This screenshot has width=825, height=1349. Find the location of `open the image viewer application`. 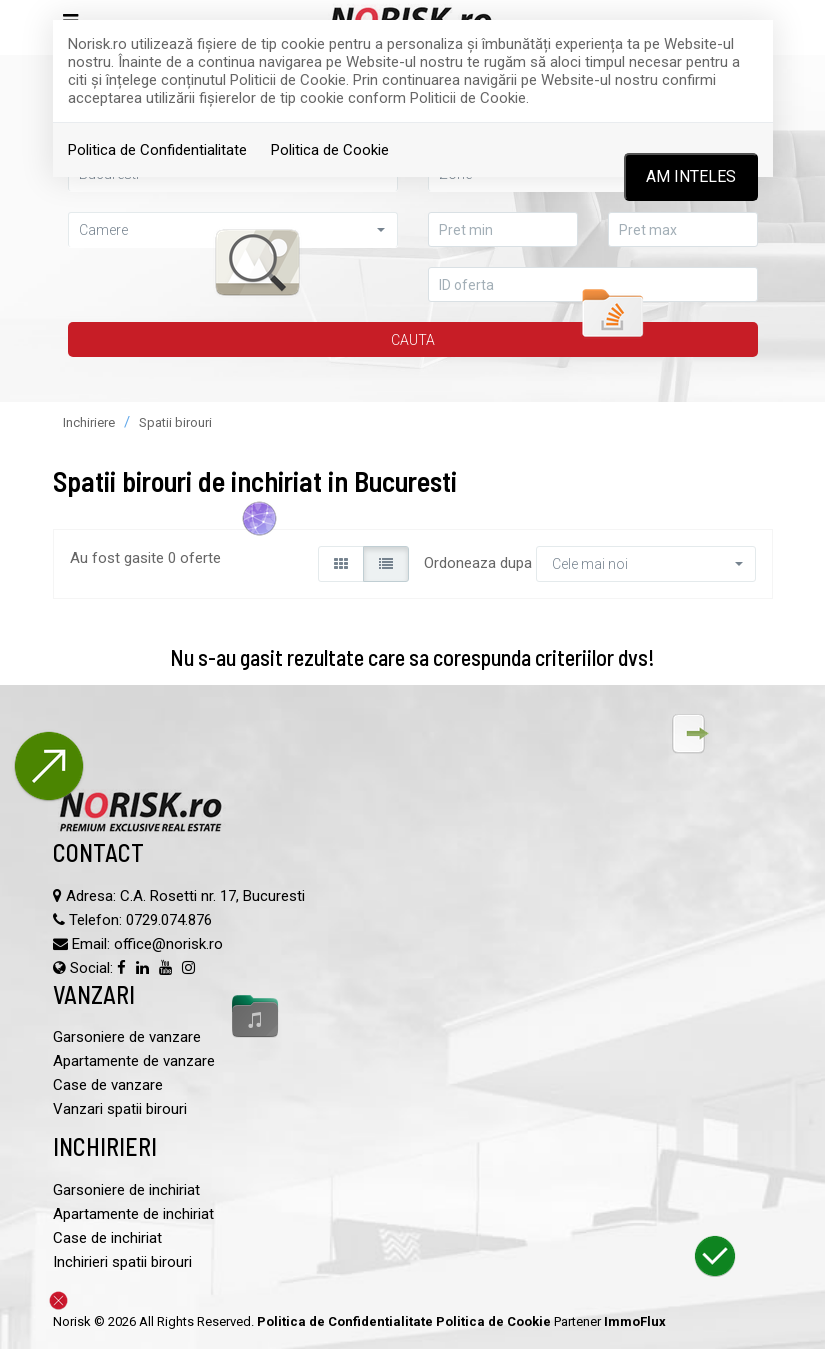

open the image viewer application is located at coordinates (257, 262).